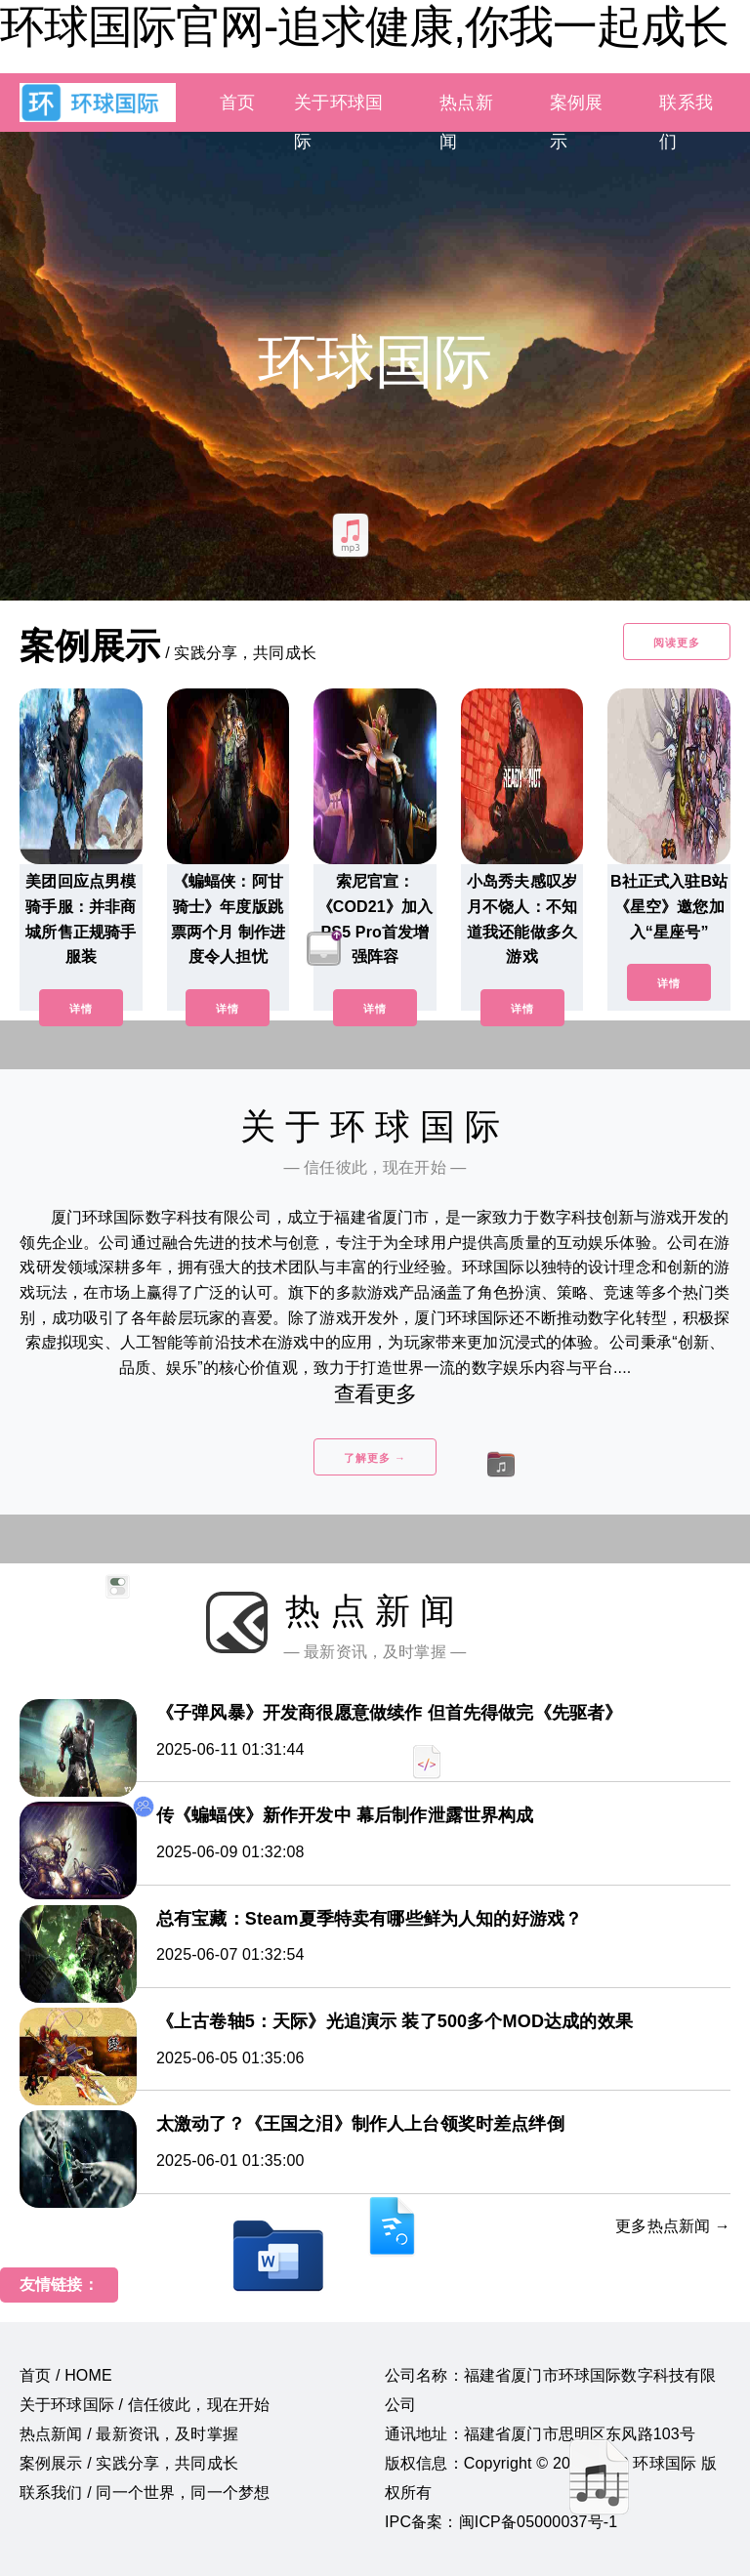 The height and width of the screenshot is (2576, 750). I want to click on a sketchbook or sketch file associated with wine/windows compatibility layer, so click(392, 2226).